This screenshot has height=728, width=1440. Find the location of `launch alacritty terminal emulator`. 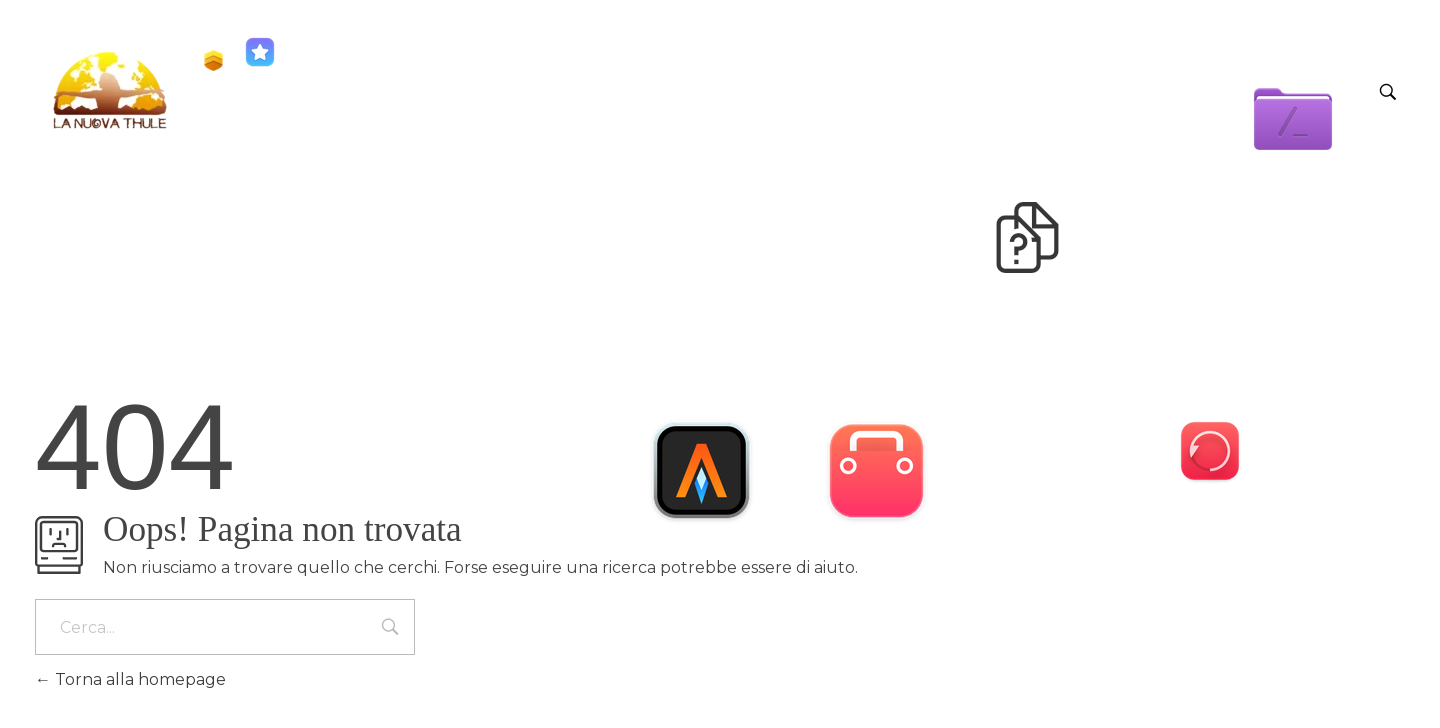

launch alacritty terminal emulator is located at coordinates (701, 470).